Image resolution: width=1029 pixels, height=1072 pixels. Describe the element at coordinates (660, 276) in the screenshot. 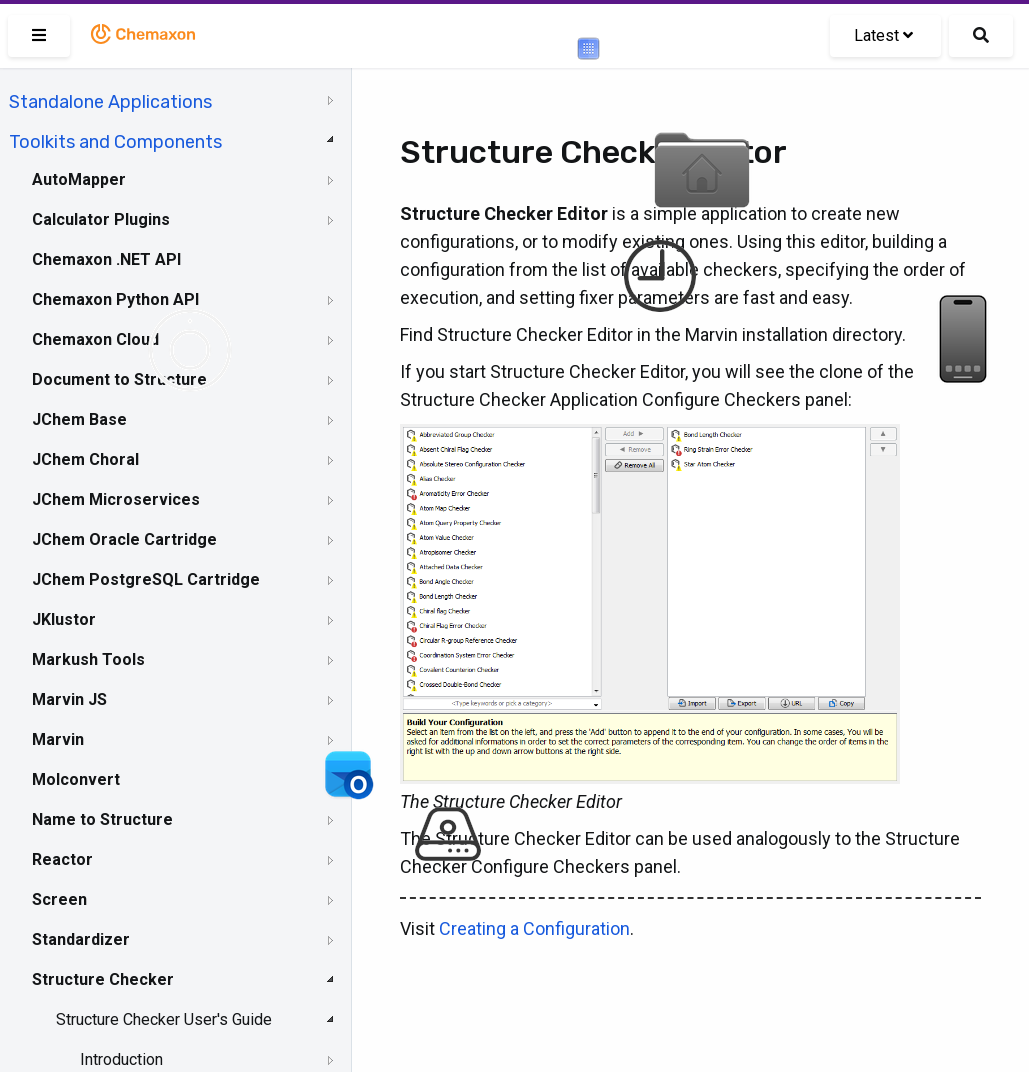

I see `view slideshow or presentation mode` at that location.